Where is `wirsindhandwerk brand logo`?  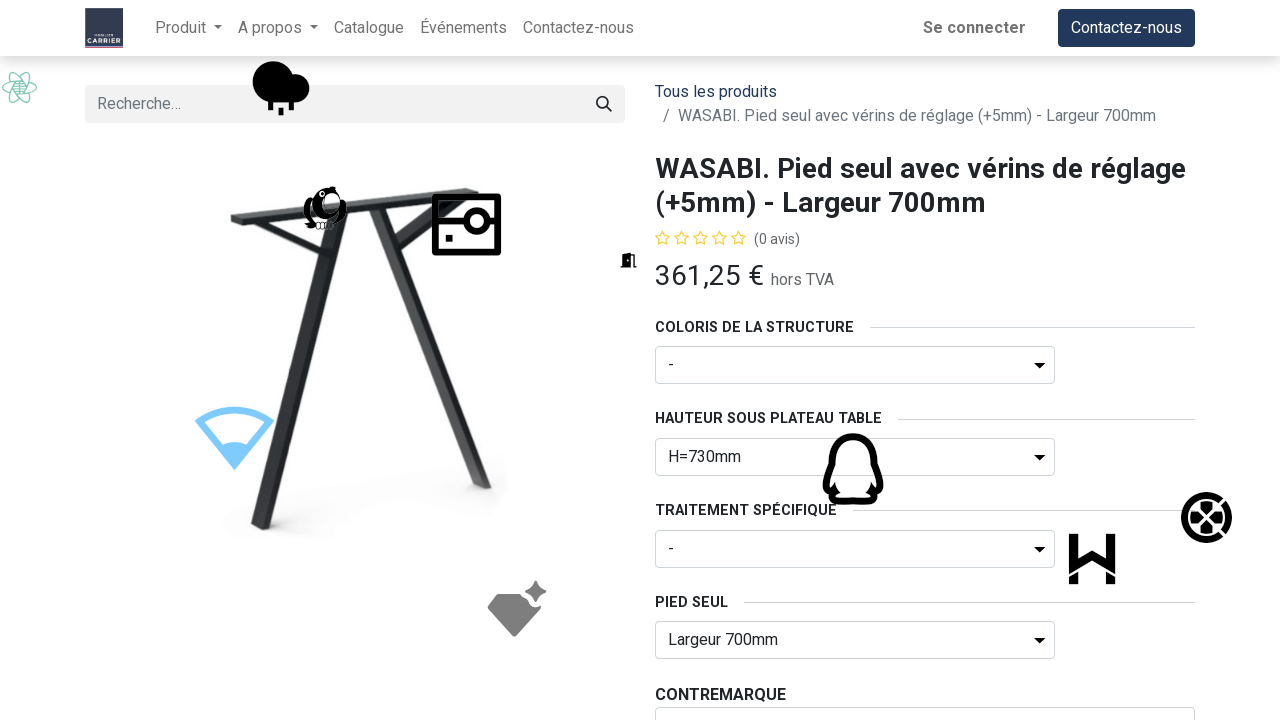 wirsindhandwerk brand logo is located at coordinates (1092, 559).